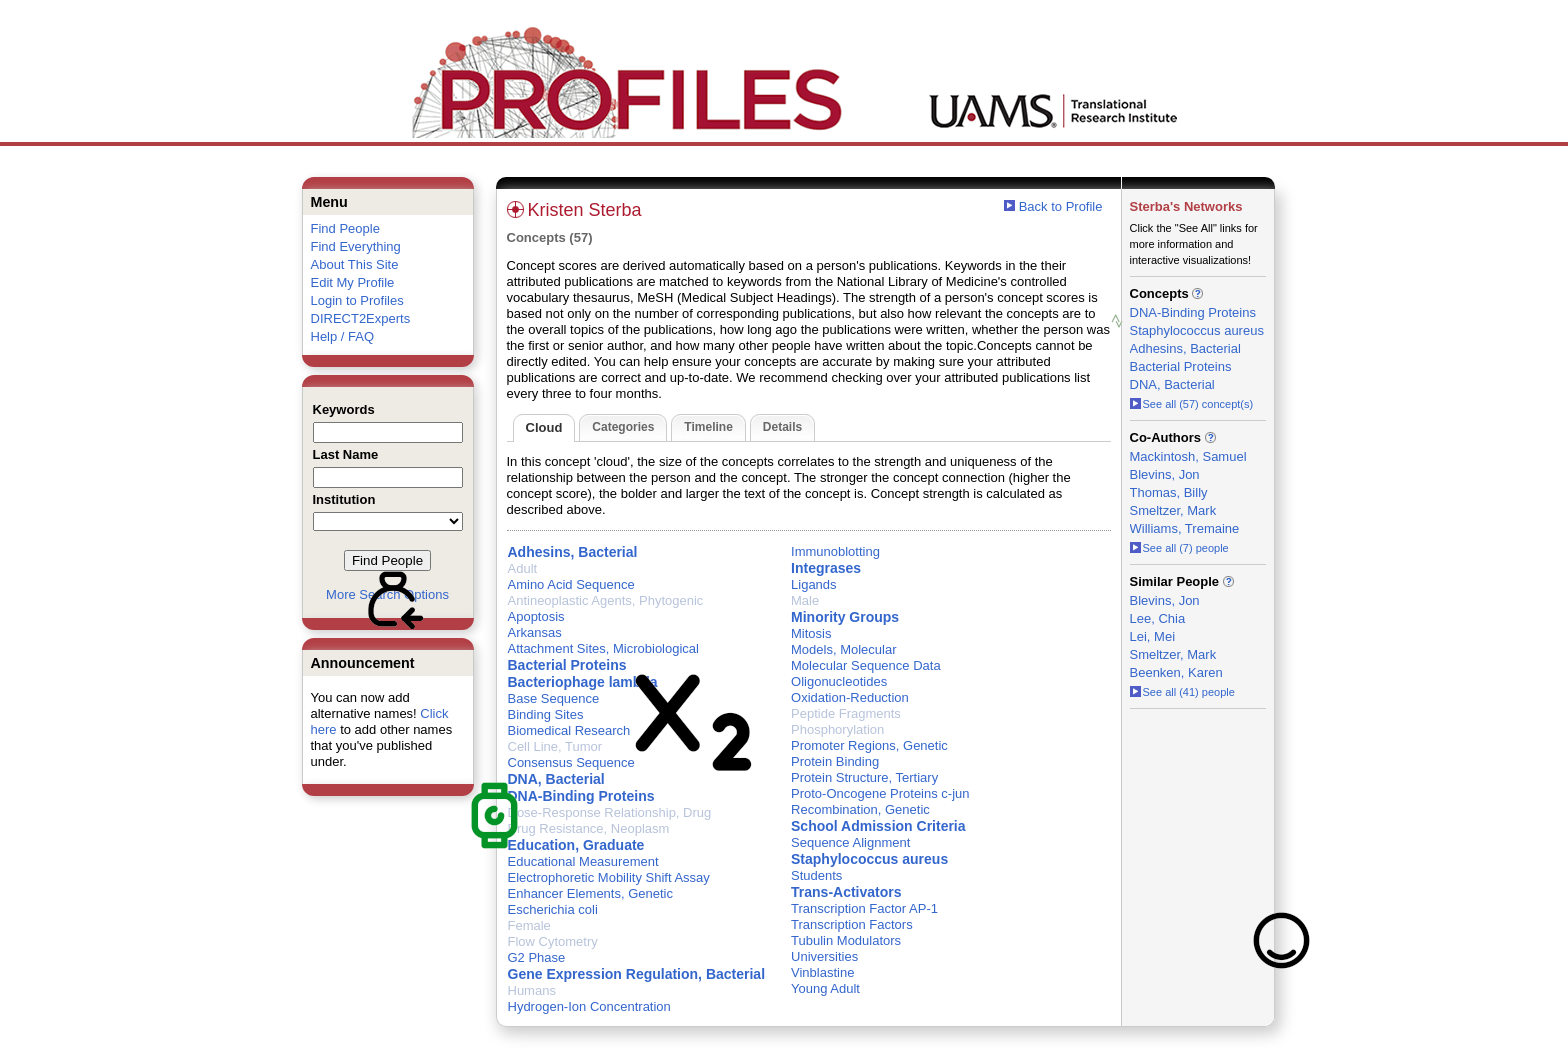  I want to click on view smartwatch activity statistics, so click(494, 815).